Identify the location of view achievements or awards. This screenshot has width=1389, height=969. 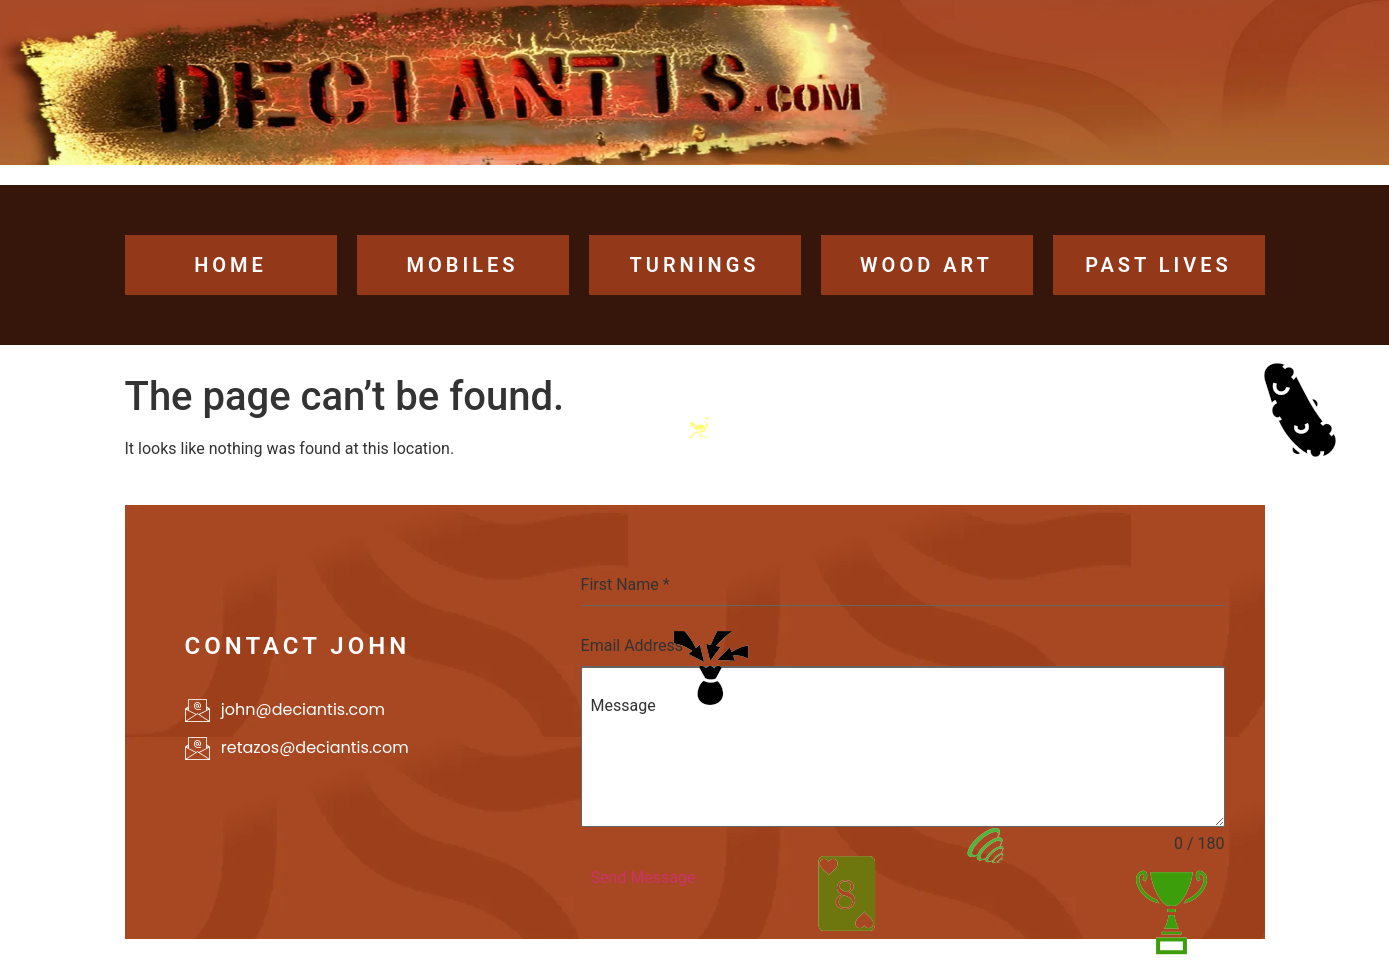
(1171, 912).